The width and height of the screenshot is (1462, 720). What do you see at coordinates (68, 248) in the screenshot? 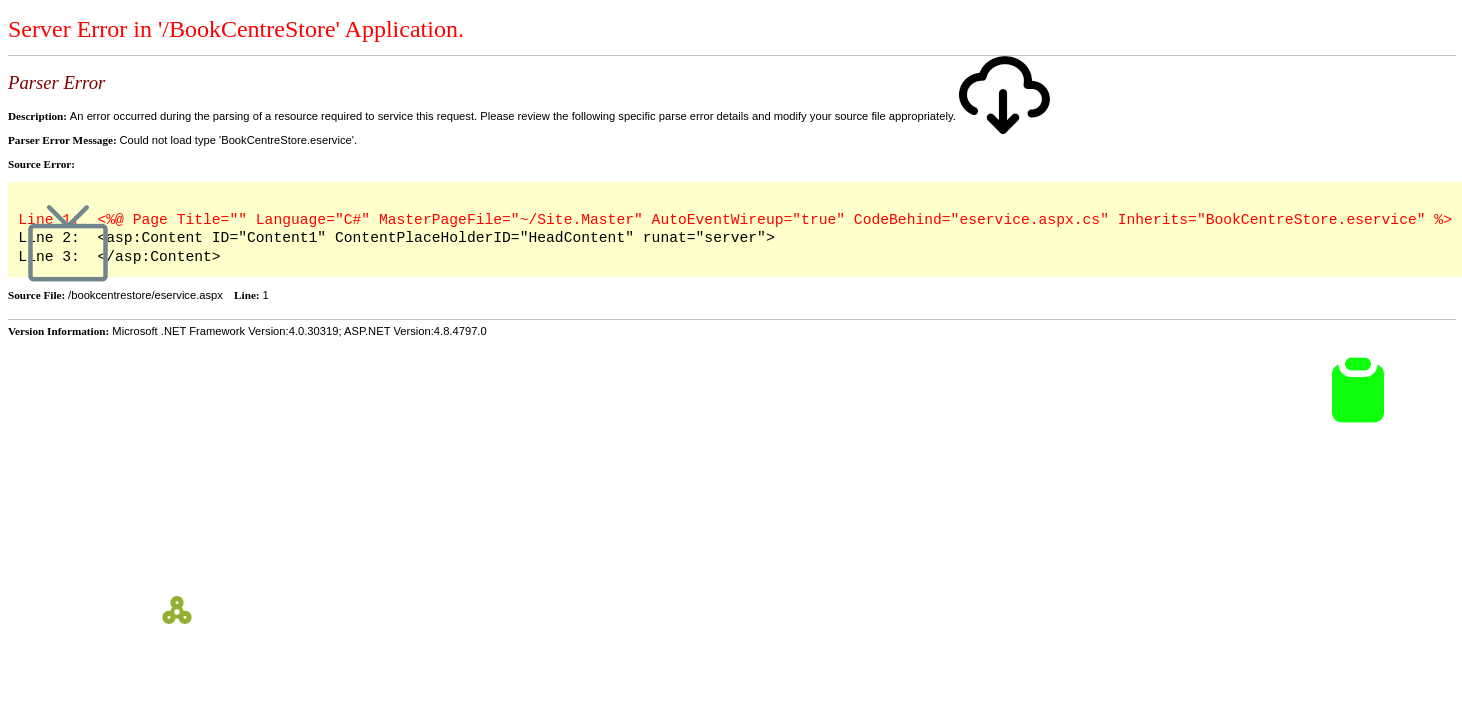
I see `access tv or video streaming content` at bounding box center [68, 248].